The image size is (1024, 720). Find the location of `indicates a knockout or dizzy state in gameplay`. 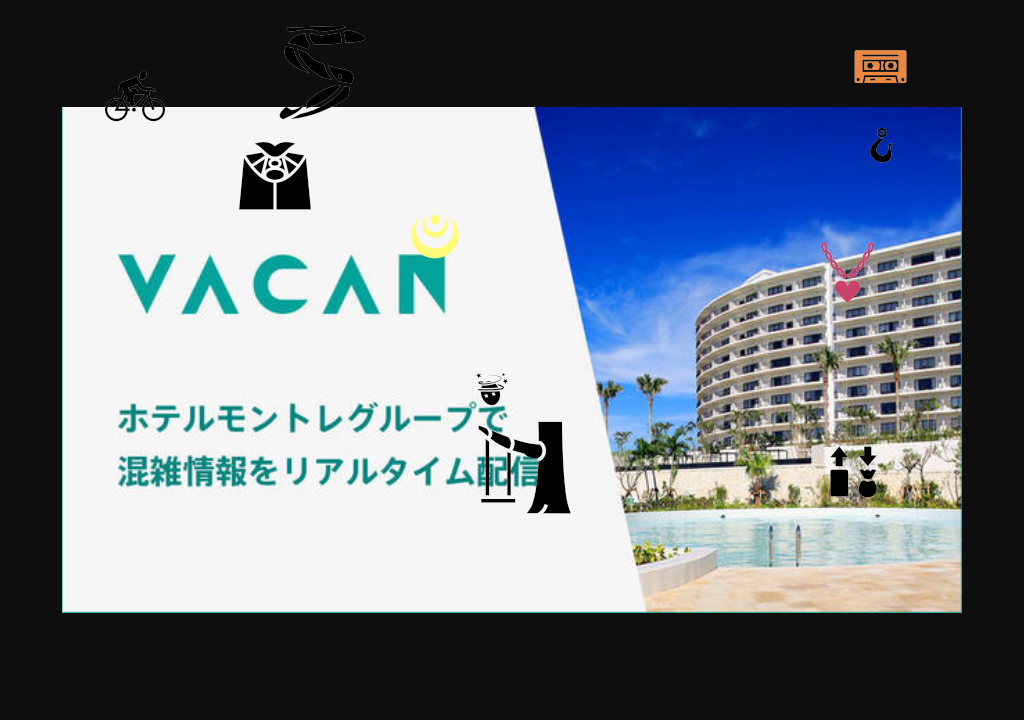

indicates a knockout or dizzy state in gameplay is located at coordinates (492, 389).